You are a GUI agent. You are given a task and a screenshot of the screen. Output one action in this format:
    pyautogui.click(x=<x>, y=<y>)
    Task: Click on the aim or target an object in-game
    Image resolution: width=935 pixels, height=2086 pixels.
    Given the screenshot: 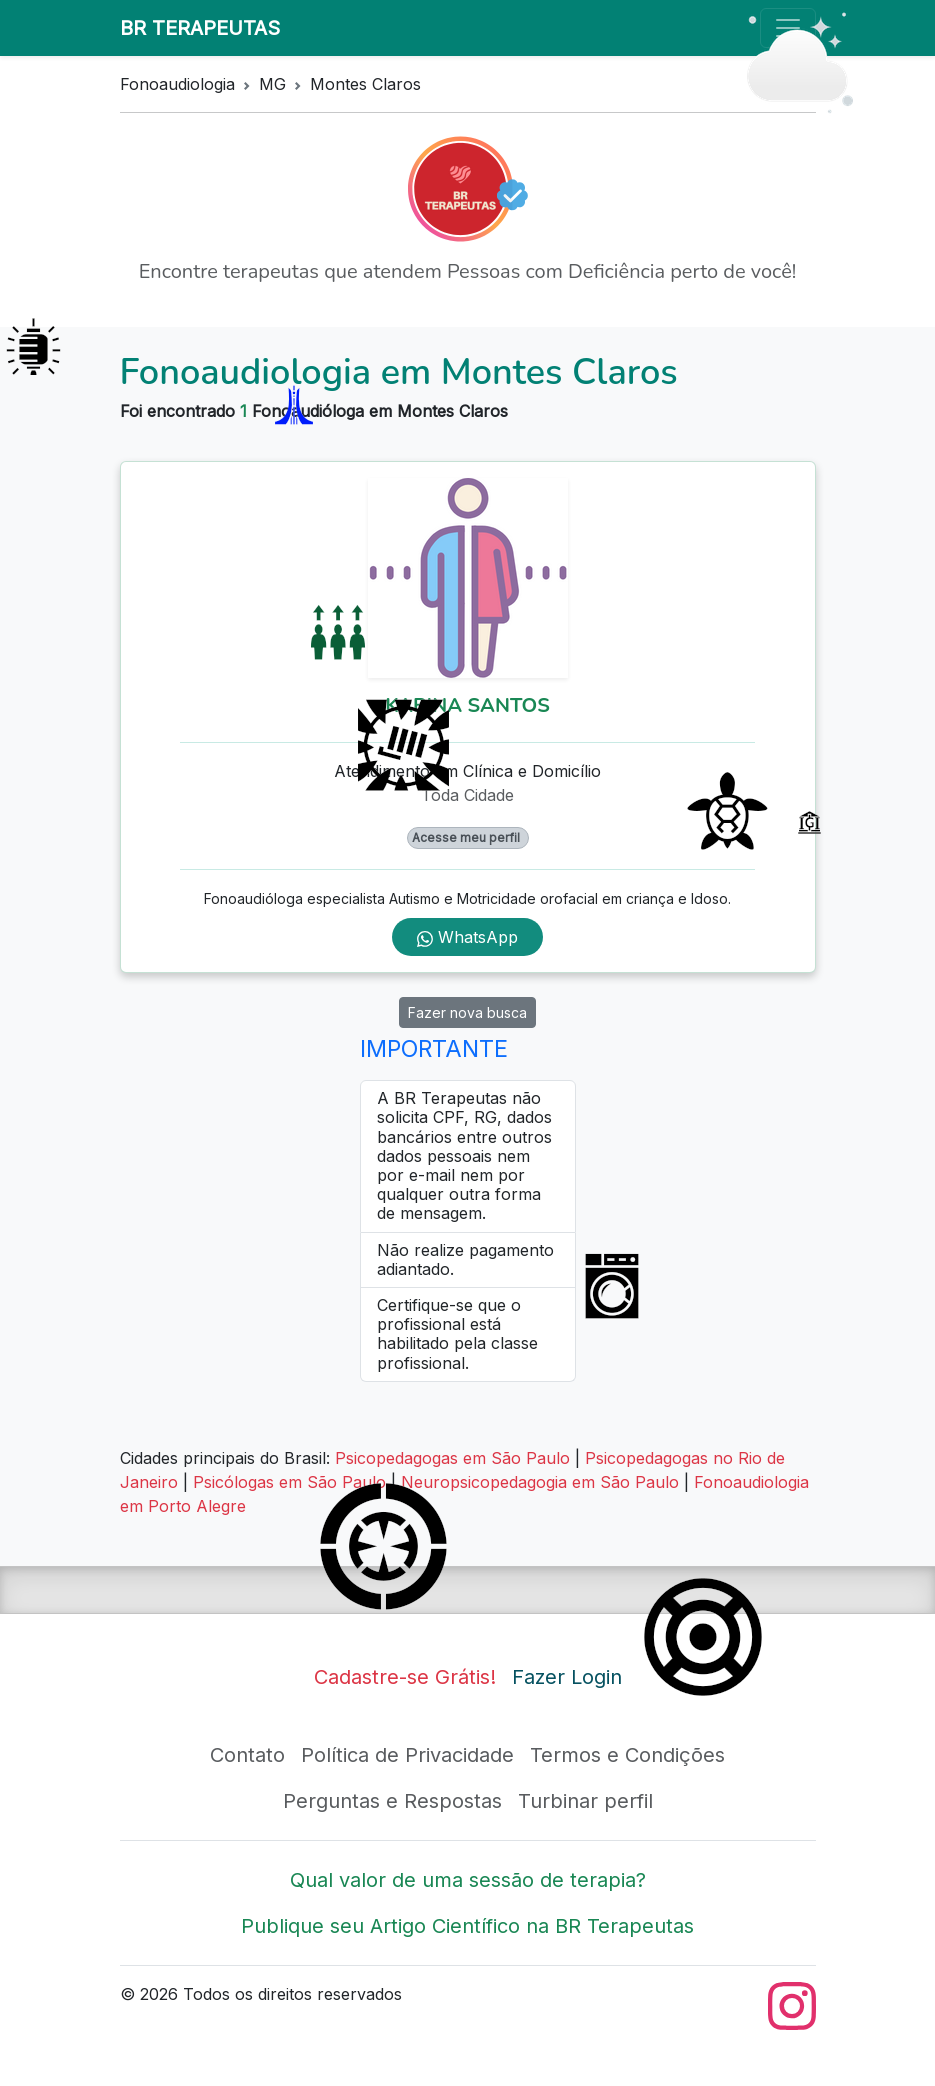 What is the action you would take?
    pyautogui.click(x=383, y=1546)
    